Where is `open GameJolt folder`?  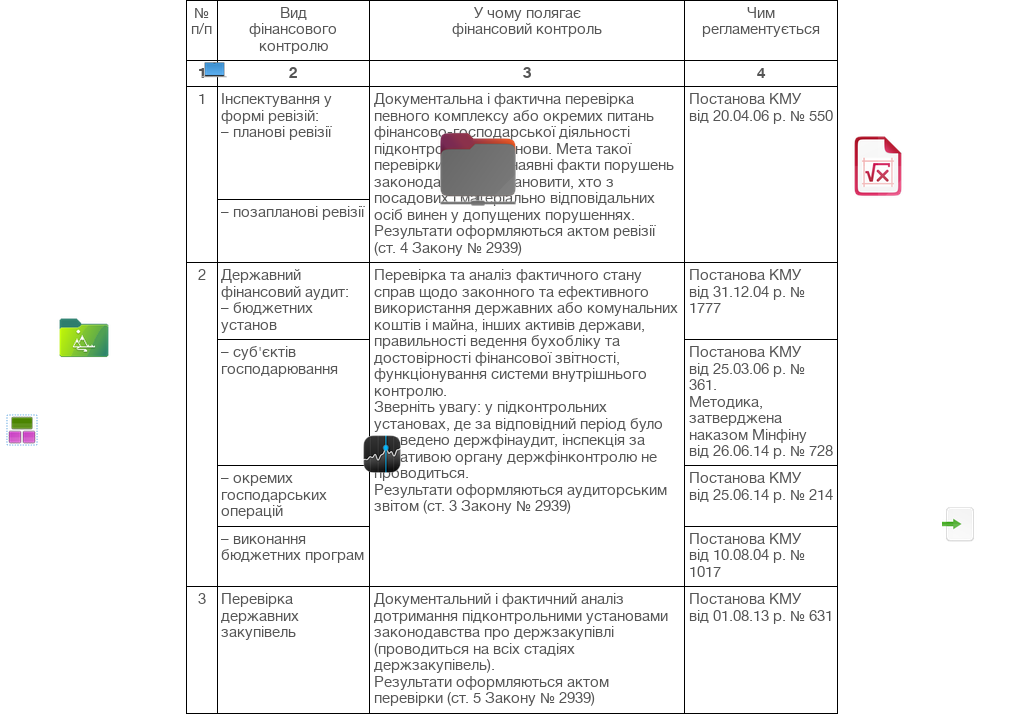
open GameJolt folder is located at coordinates (84, 339).